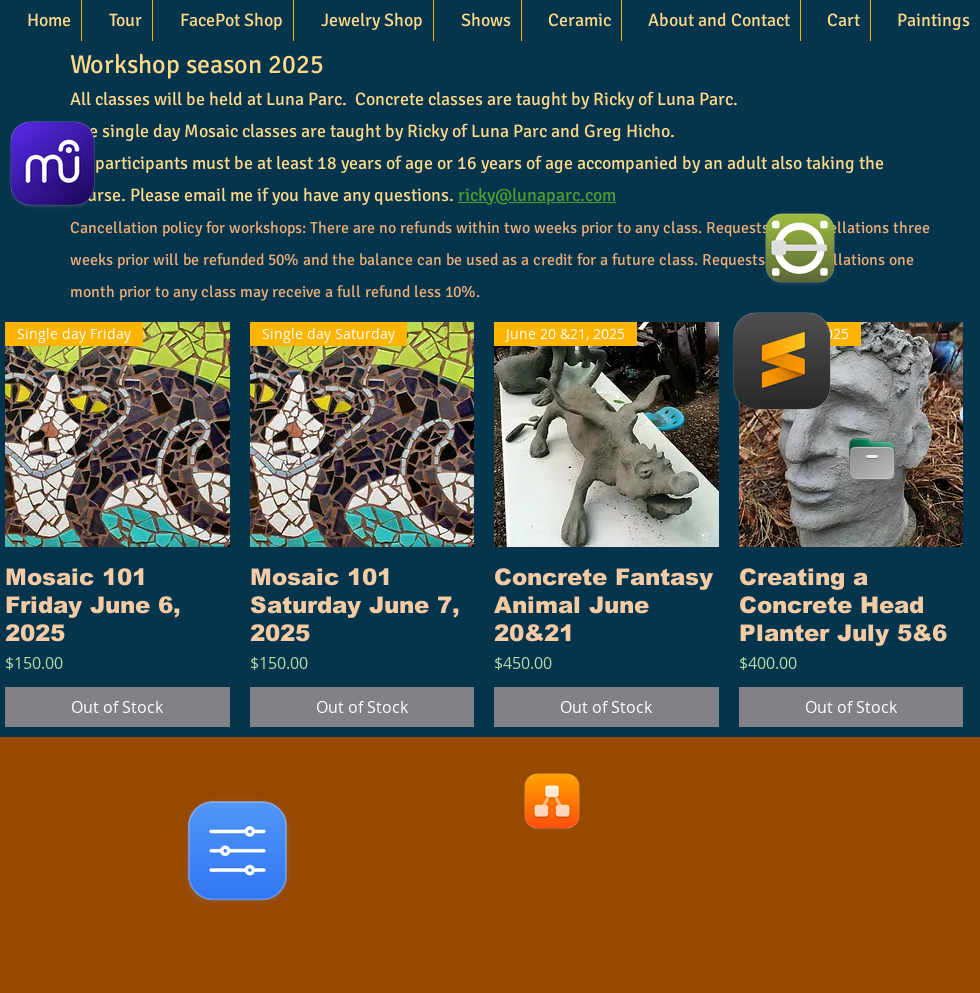  What do you see at coordinates (237, 852) in the screenshot?
I see `open desktop display settings` at bounding box center [237, 852].